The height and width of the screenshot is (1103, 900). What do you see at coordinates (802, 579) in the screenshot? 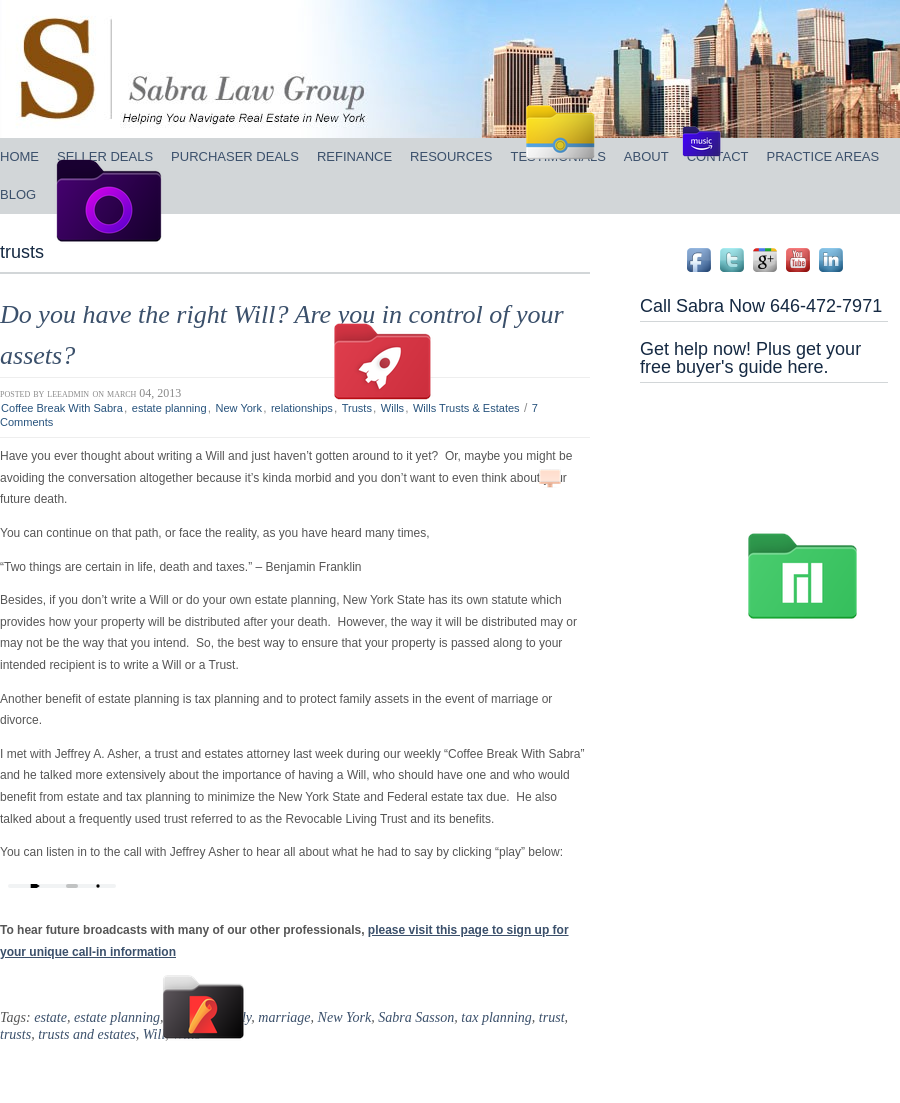
I see `open manjaro linux system folder` at bounding box center [802, 579].